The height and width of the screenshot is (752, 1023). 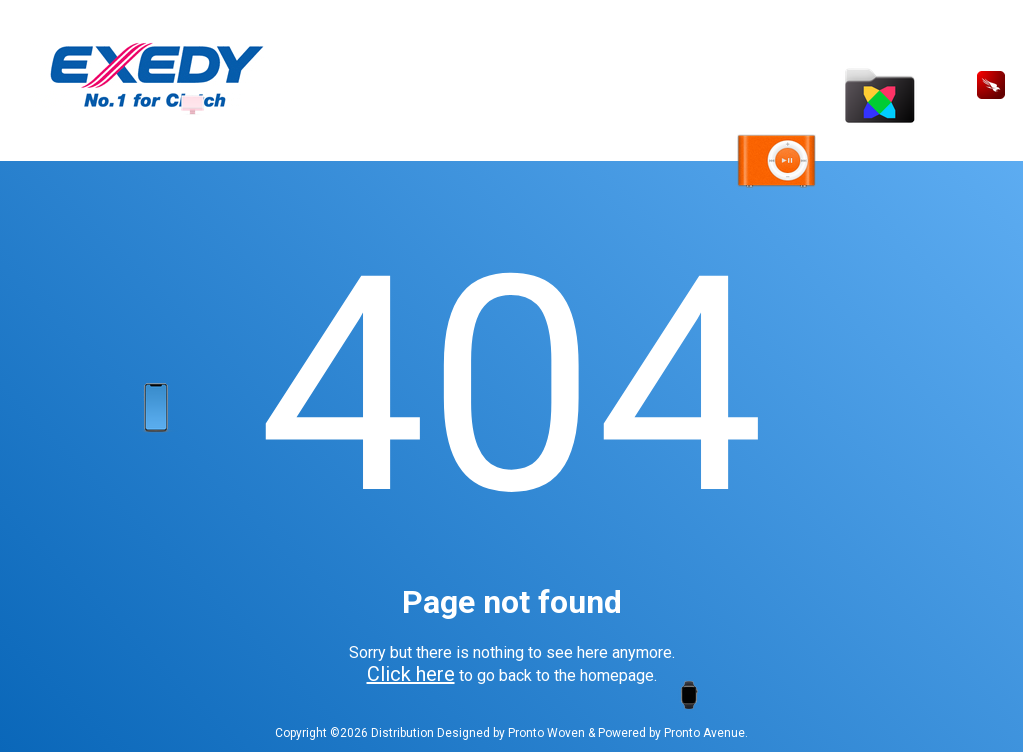 What do you see at coordinates (689, 695) in the screenshot?
I see `apple watch series 7 device icon` at bounding box center [689, 695].